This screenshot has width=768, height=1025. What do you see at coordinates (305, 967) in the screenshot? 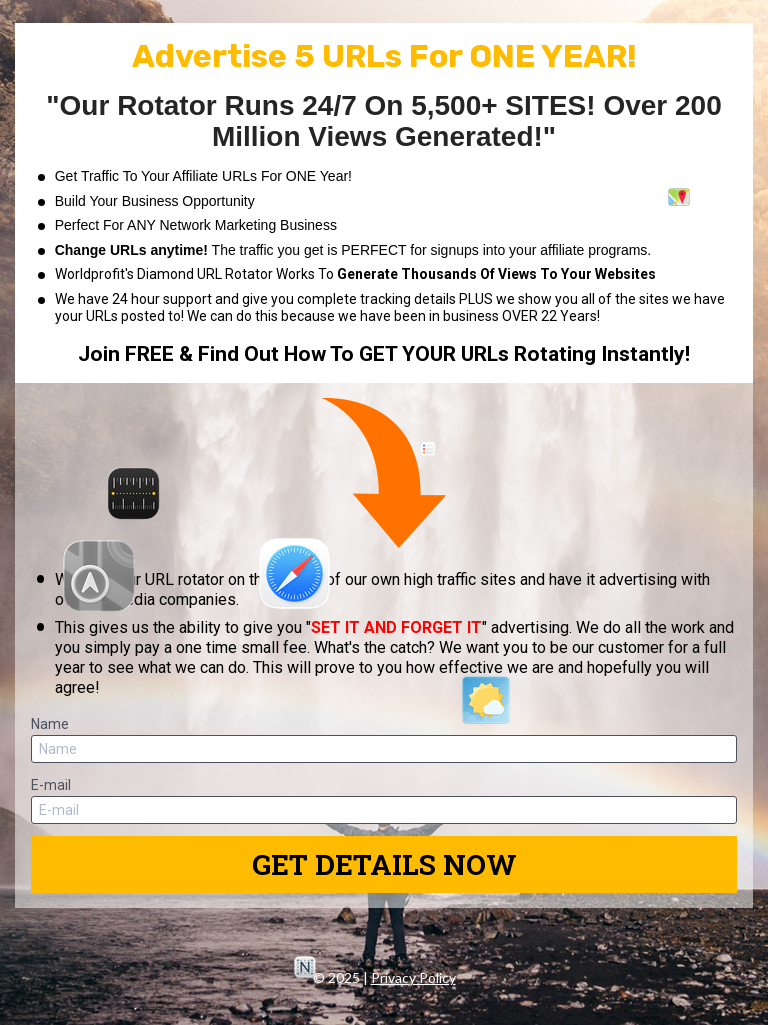
I see `open nota text editor app` at bounding box center [305, 967].